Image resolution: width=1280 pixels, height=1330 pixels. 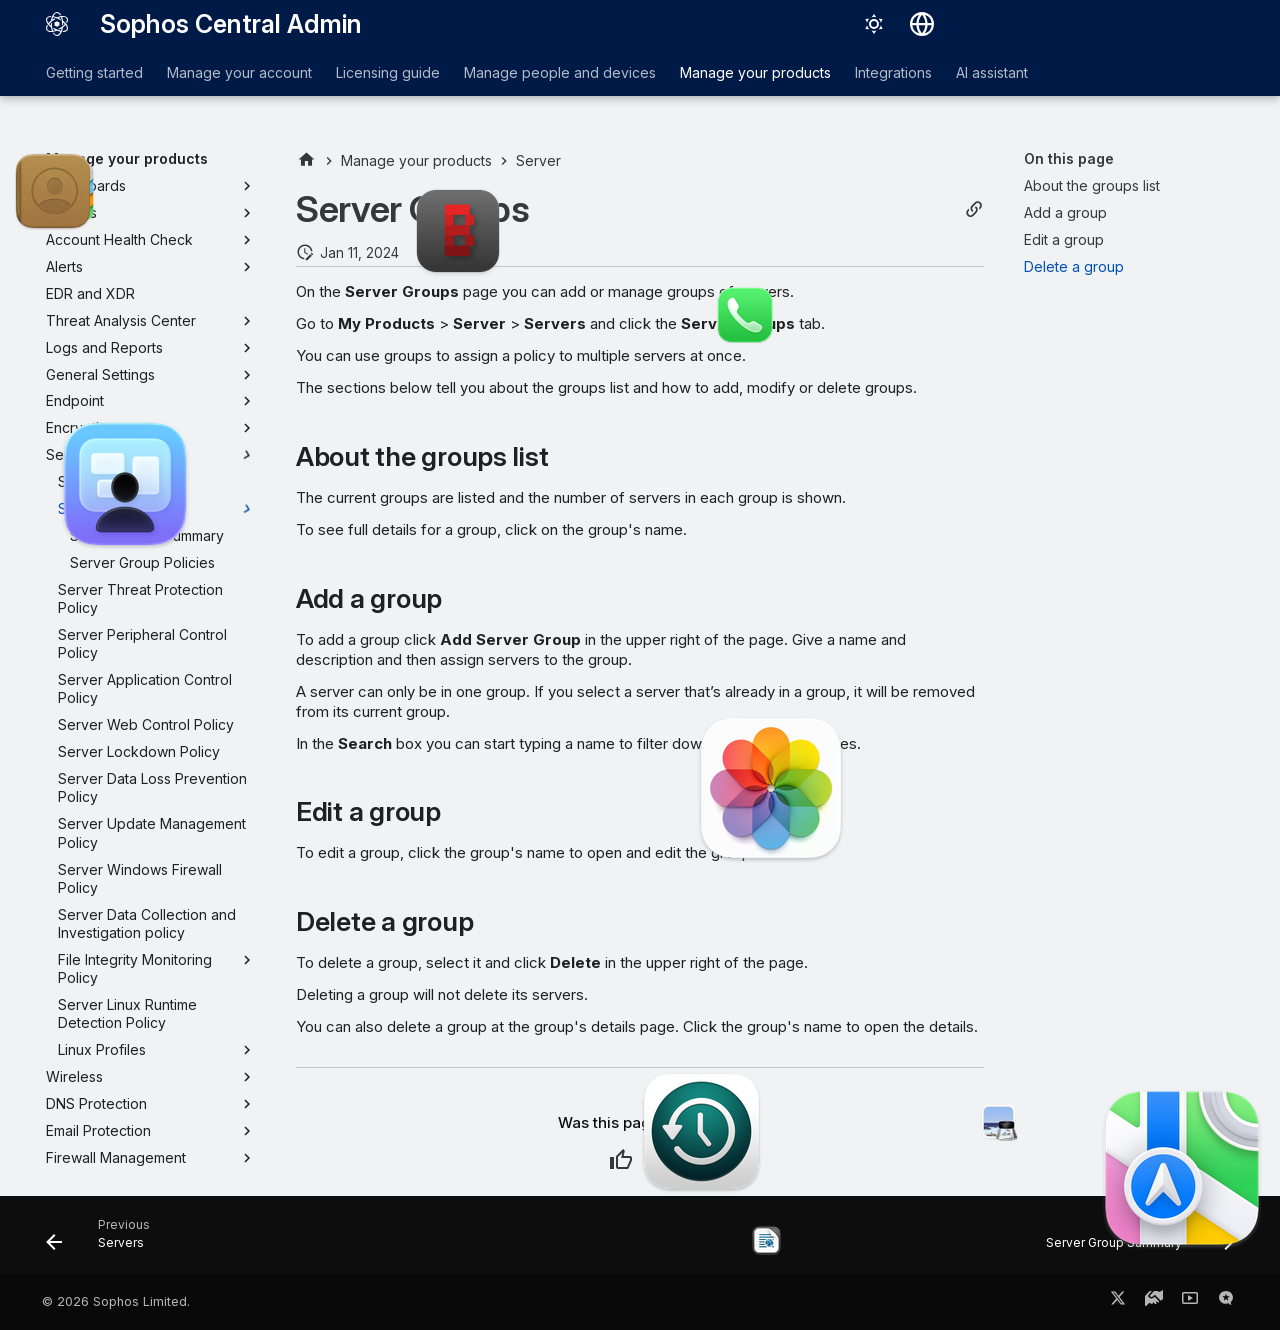 What do you see at coordinates (1182, 1168) in the screenshot?
I see `open Apple Maps application` at bounding box center [1182, 1168].